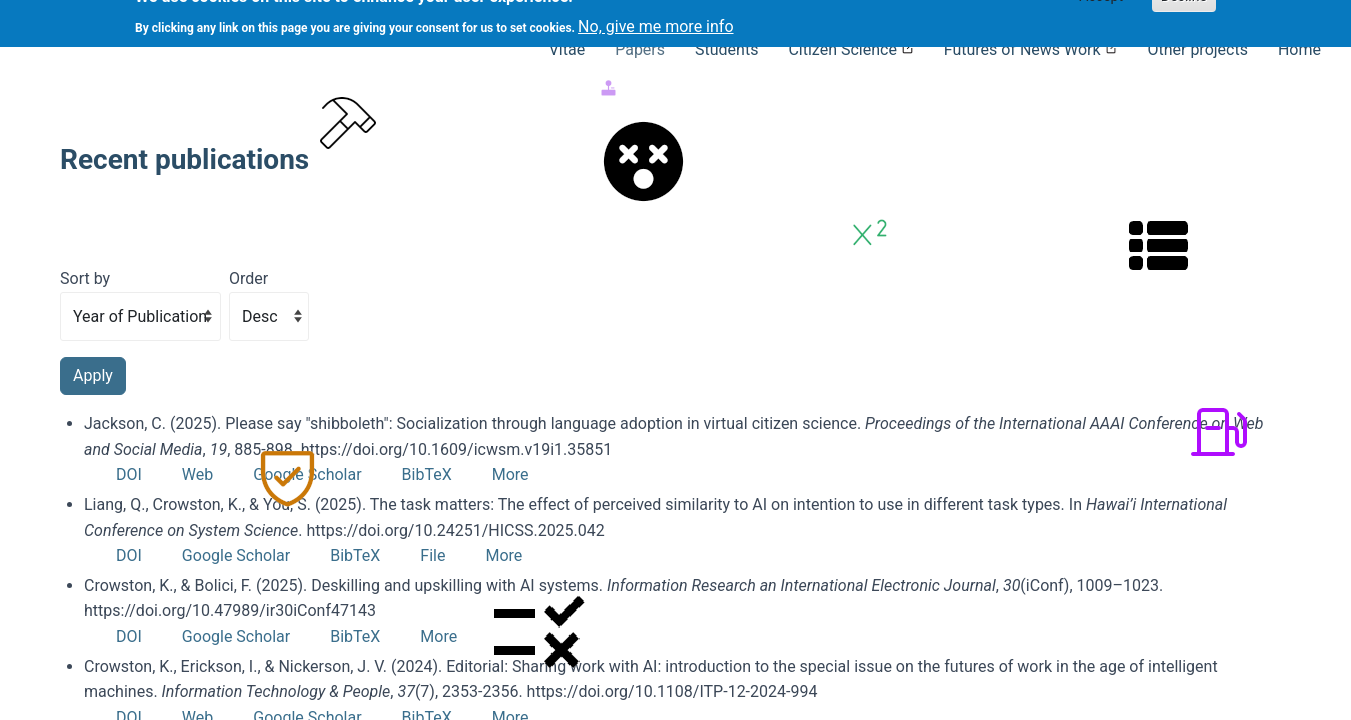 The image size is (1351, 720). Describe the element at coordinates (539, 632) in the screenshot. I see `view validation rules or criteria` at that location.